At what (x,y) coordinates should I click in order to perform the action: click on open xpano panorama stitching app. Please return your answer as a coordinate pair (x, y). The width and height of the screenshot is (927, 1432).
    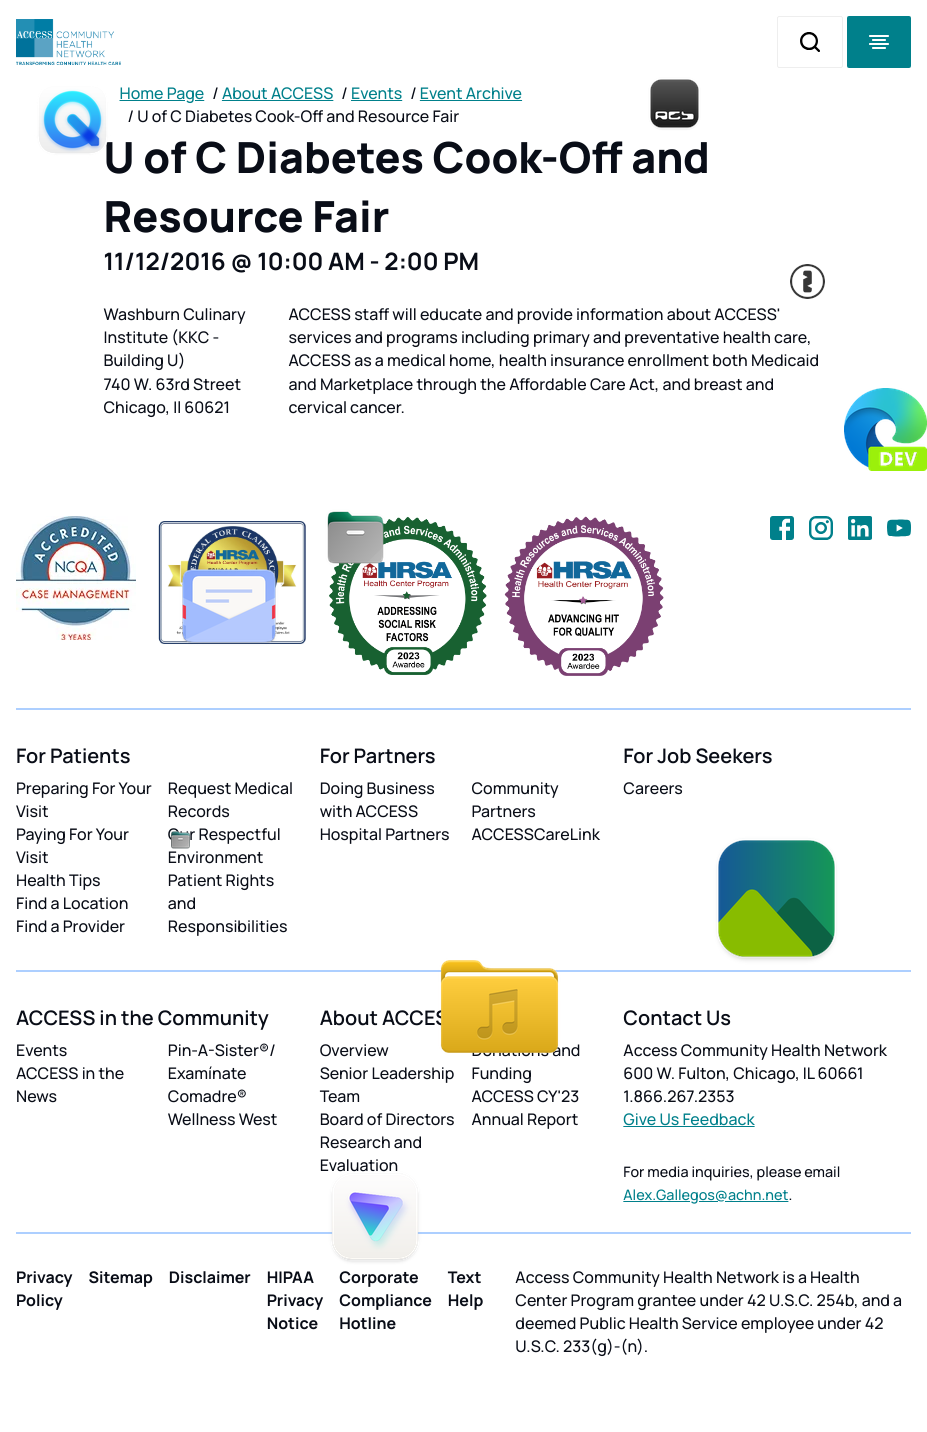
    Looking at the image, I should click on (776, 898).